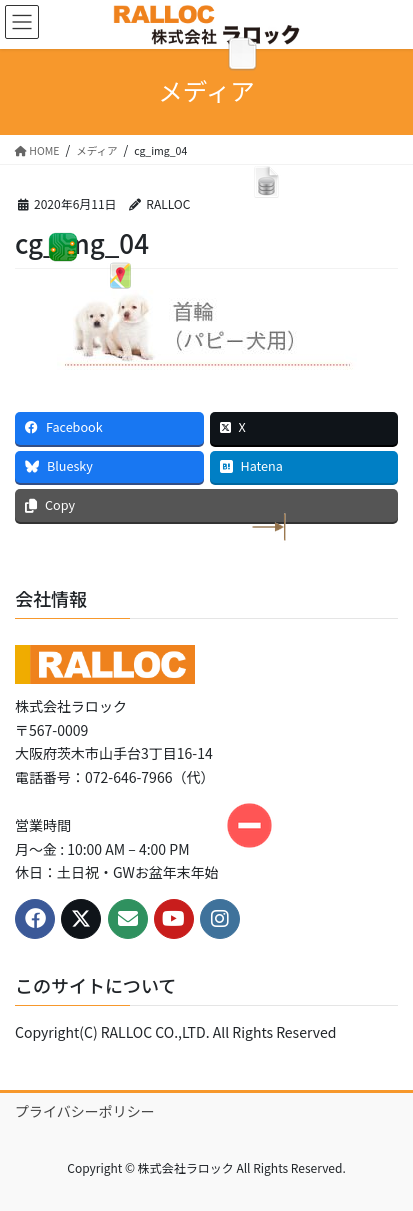 The image size is (413, 1211). Describe the element at coordinates (63, 247) in the screenshot. I see `open pcbnew PCB design application` at that location.